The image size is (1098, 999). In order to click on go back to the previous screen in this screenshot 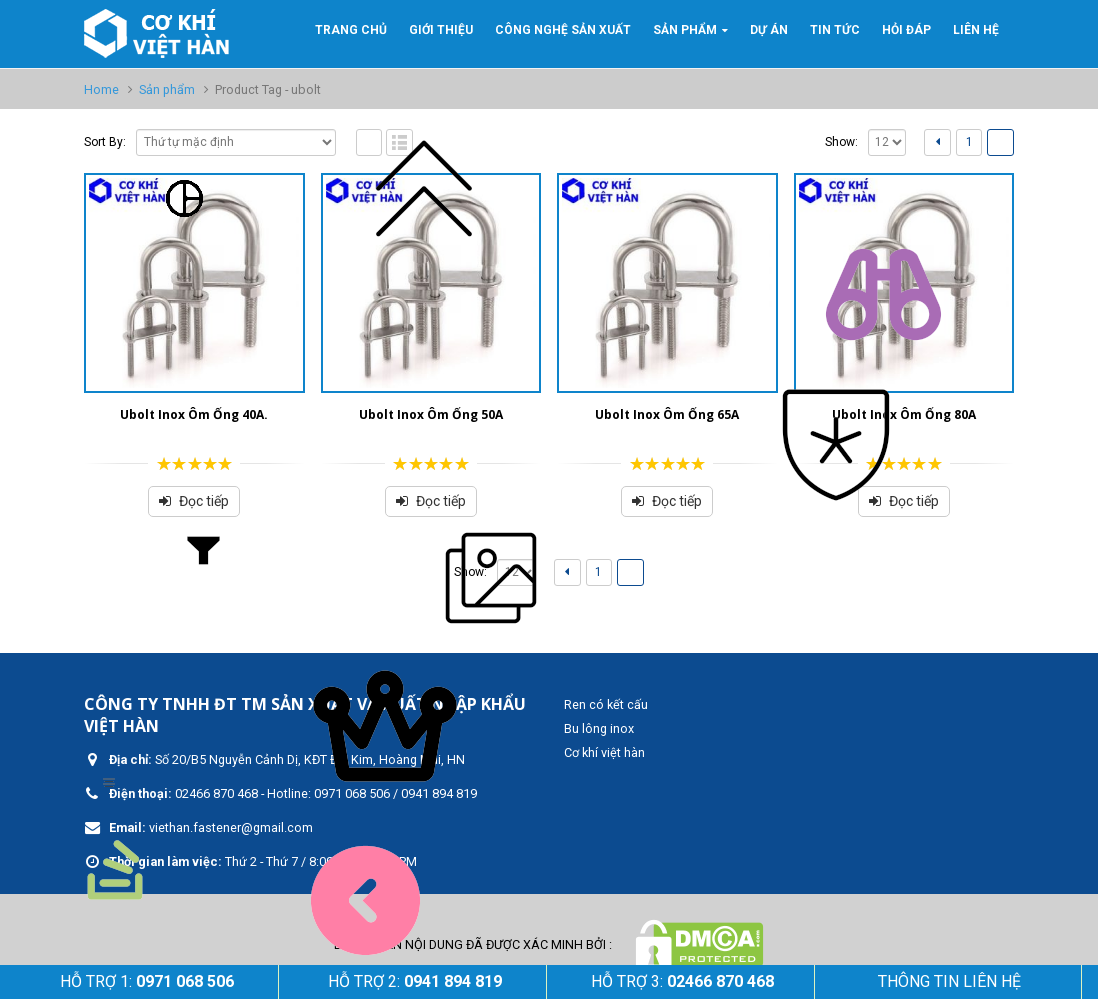, I will do `click(365, 900)`.